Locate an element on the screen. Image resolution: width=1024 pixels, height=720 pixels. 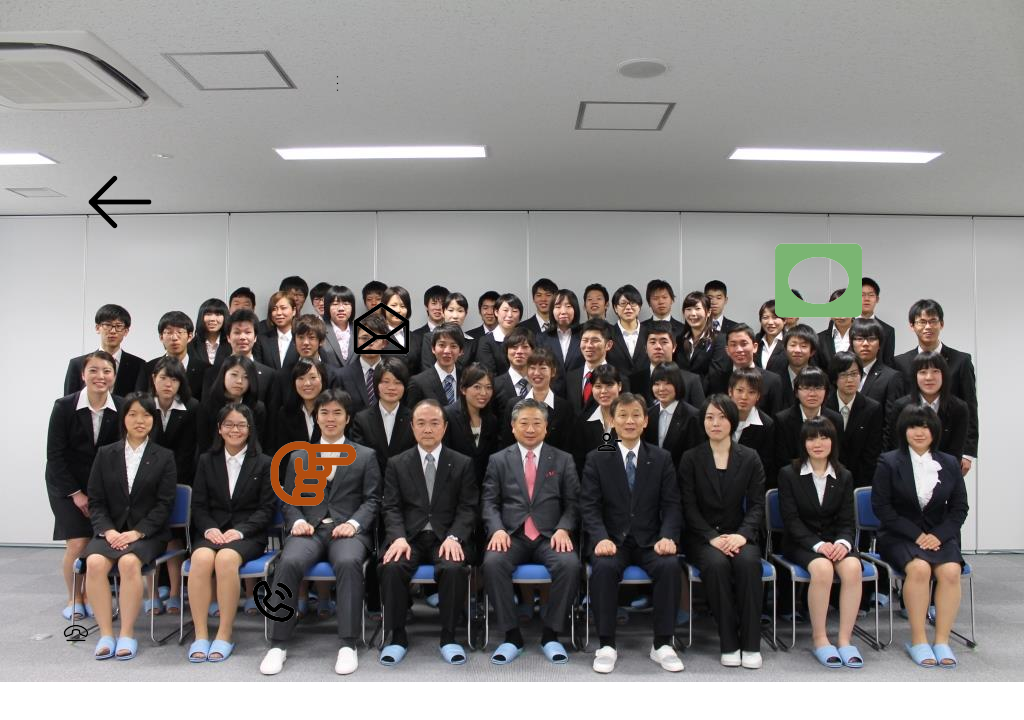
apply vignette effect to image is located at coordinates (818, 280).